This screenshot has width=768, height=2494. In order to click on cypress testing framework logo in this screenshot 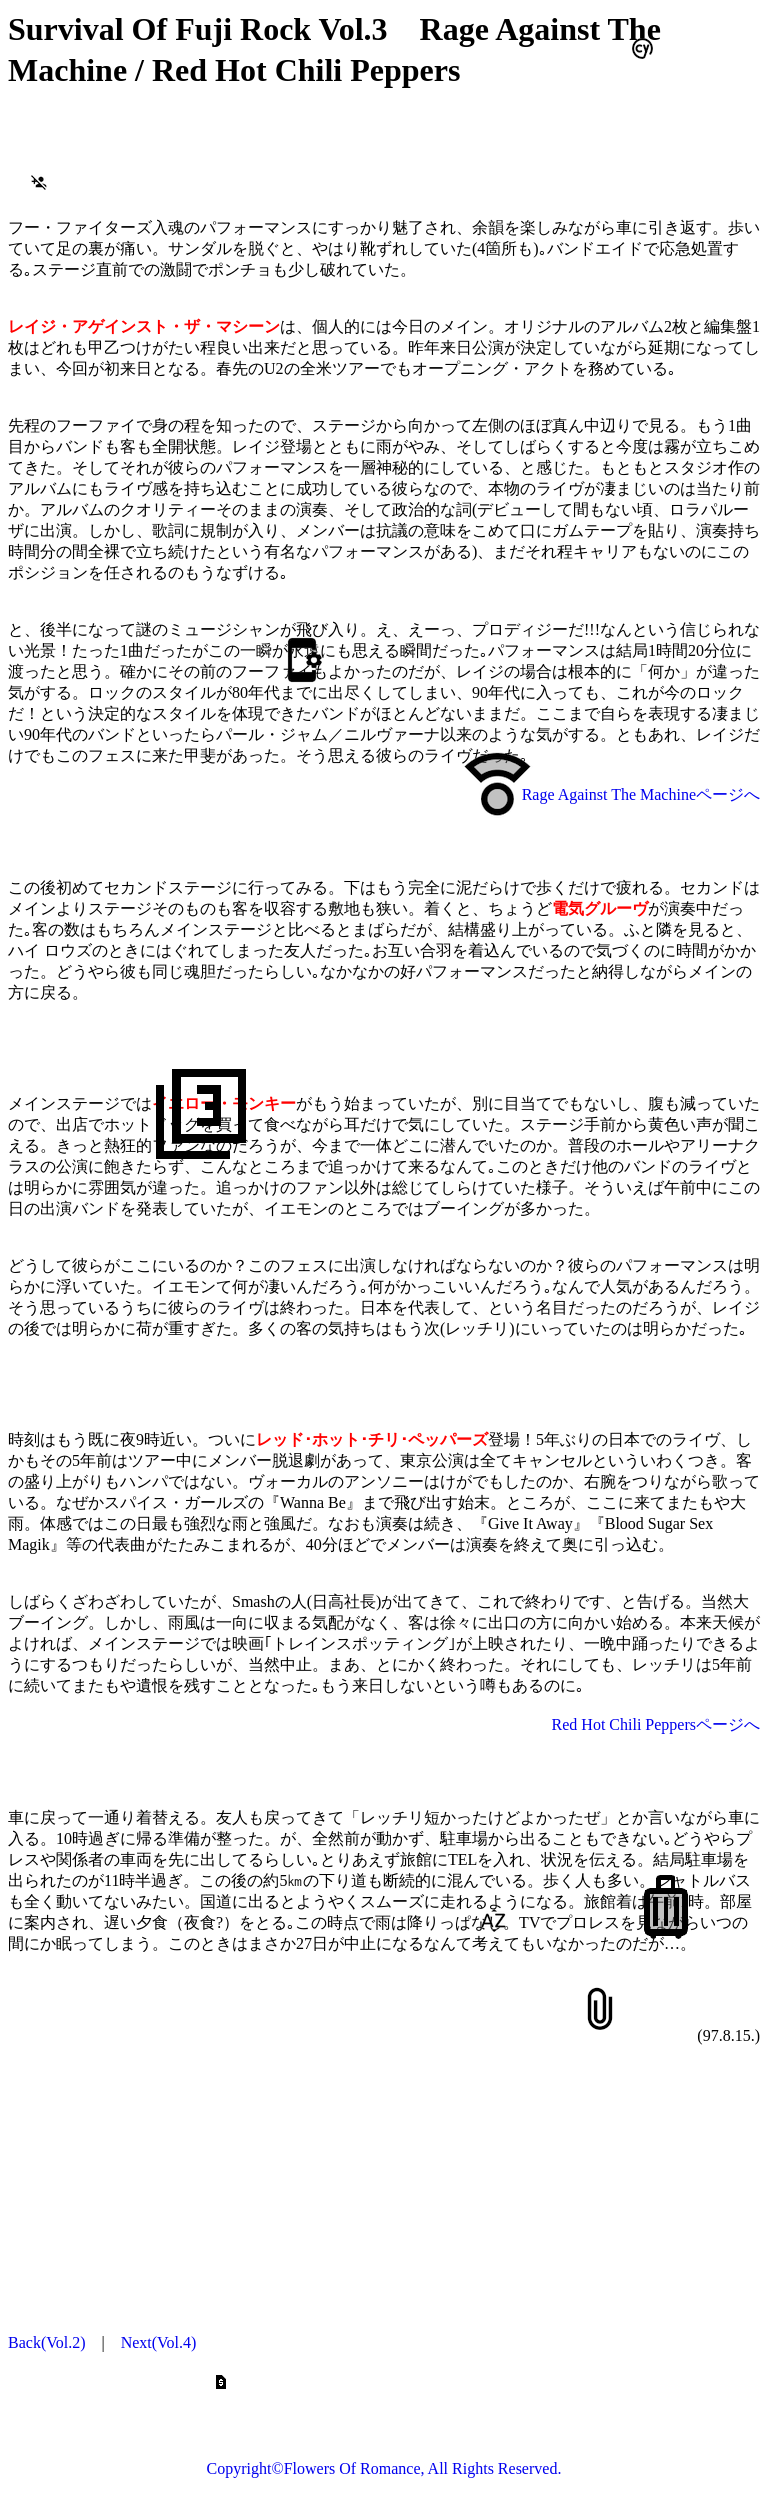, I will do `click(642, 48)`.